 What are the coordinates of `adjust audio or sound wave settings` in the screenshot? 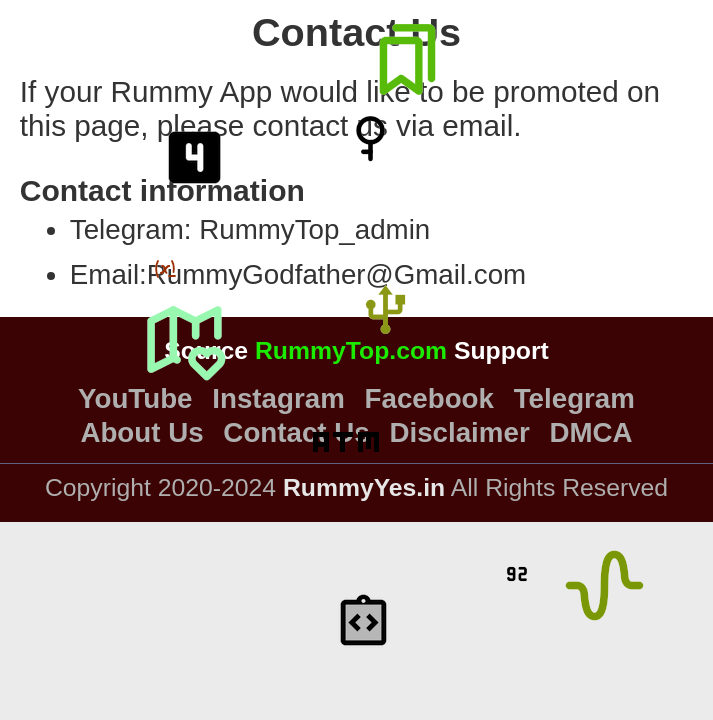 It's located at (604, 585).